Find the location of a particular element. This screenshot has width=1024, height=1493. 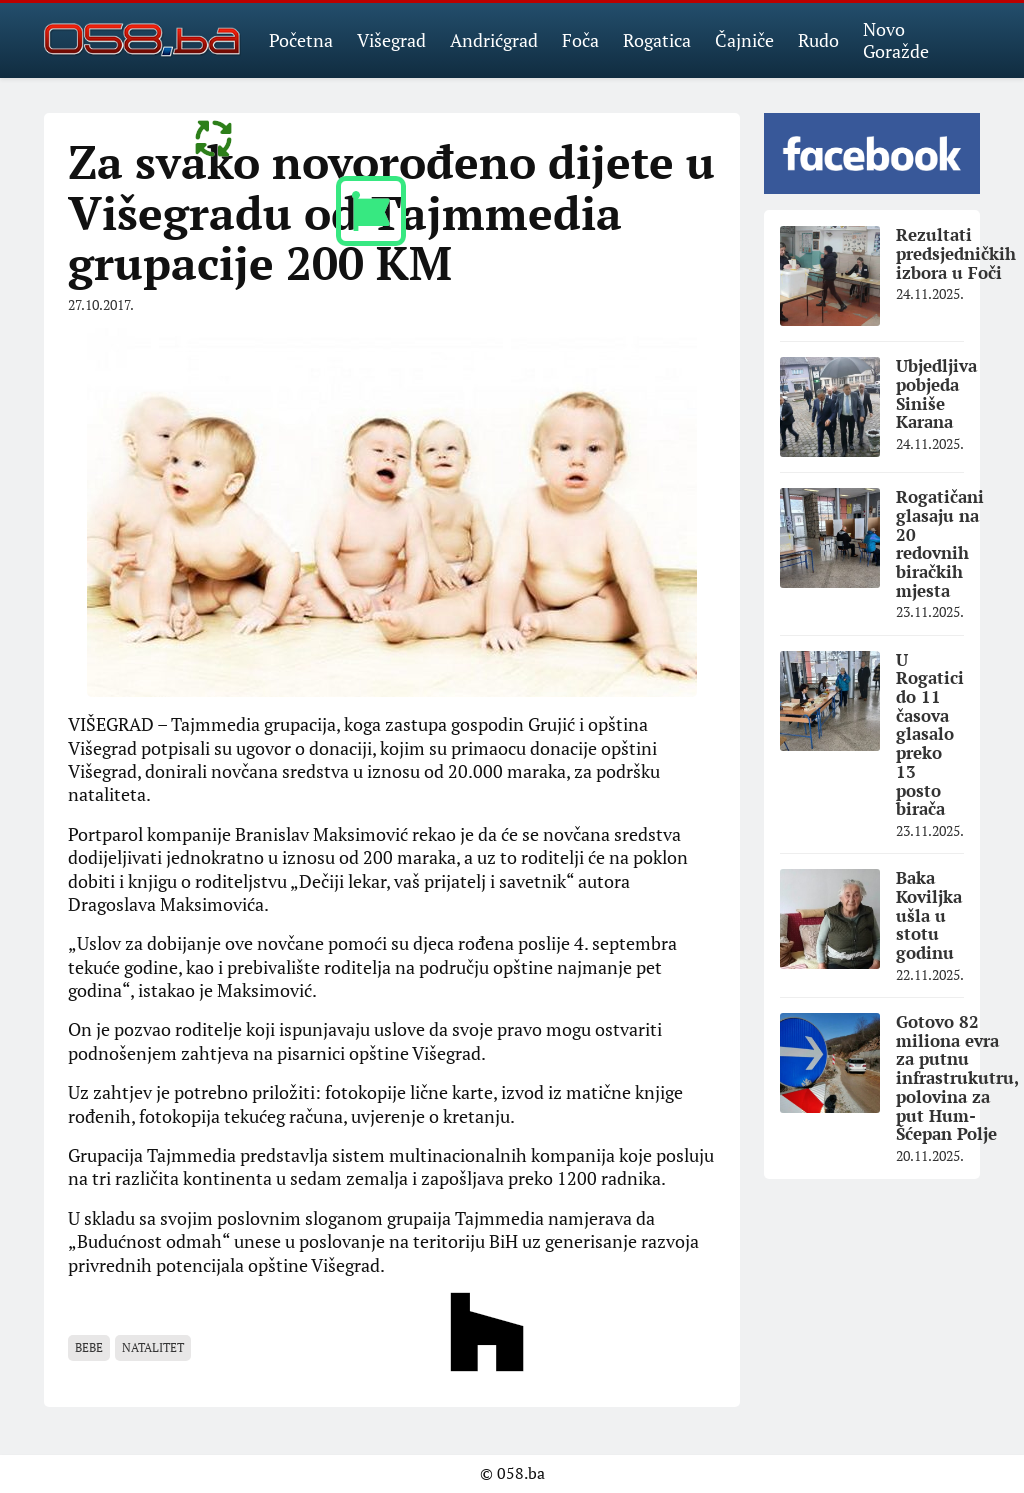

font awesome brand logo is located at coordinates (371, 211).